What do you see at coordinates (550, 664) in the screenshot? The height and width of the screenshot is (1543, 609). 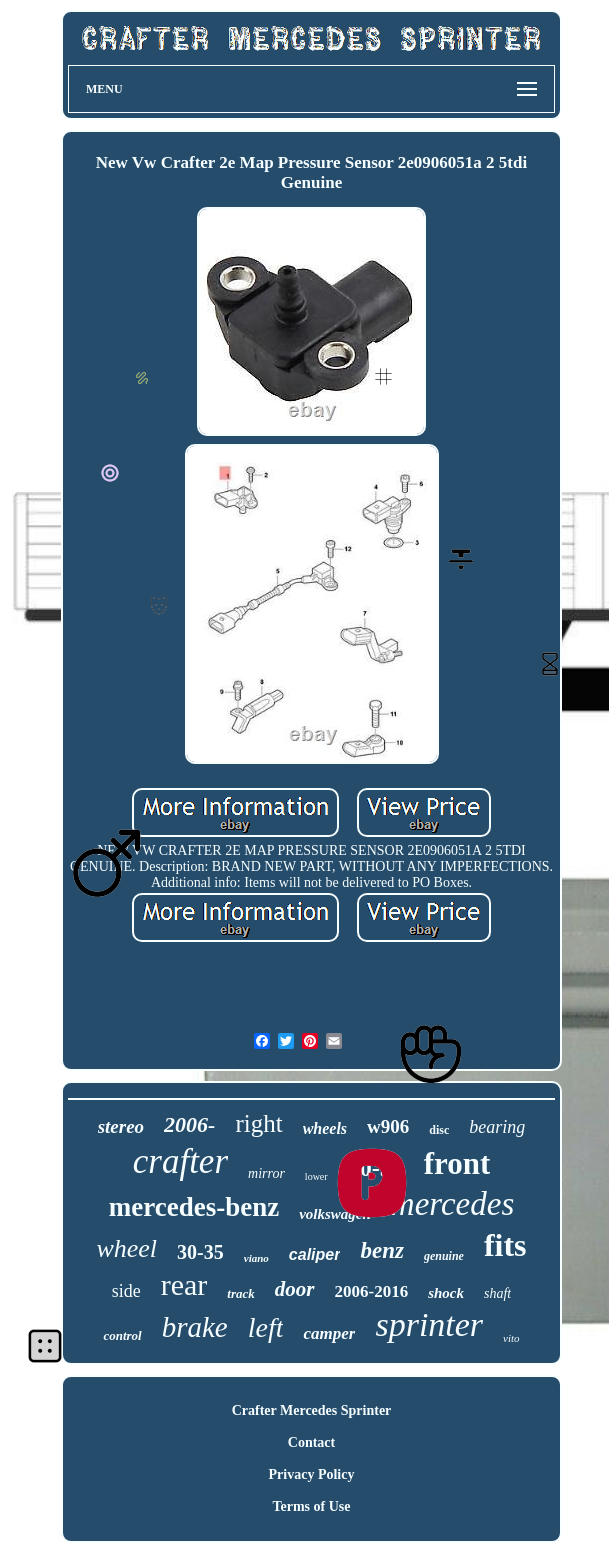 I see `indicates time is running low` at bounding box center [550, 664].